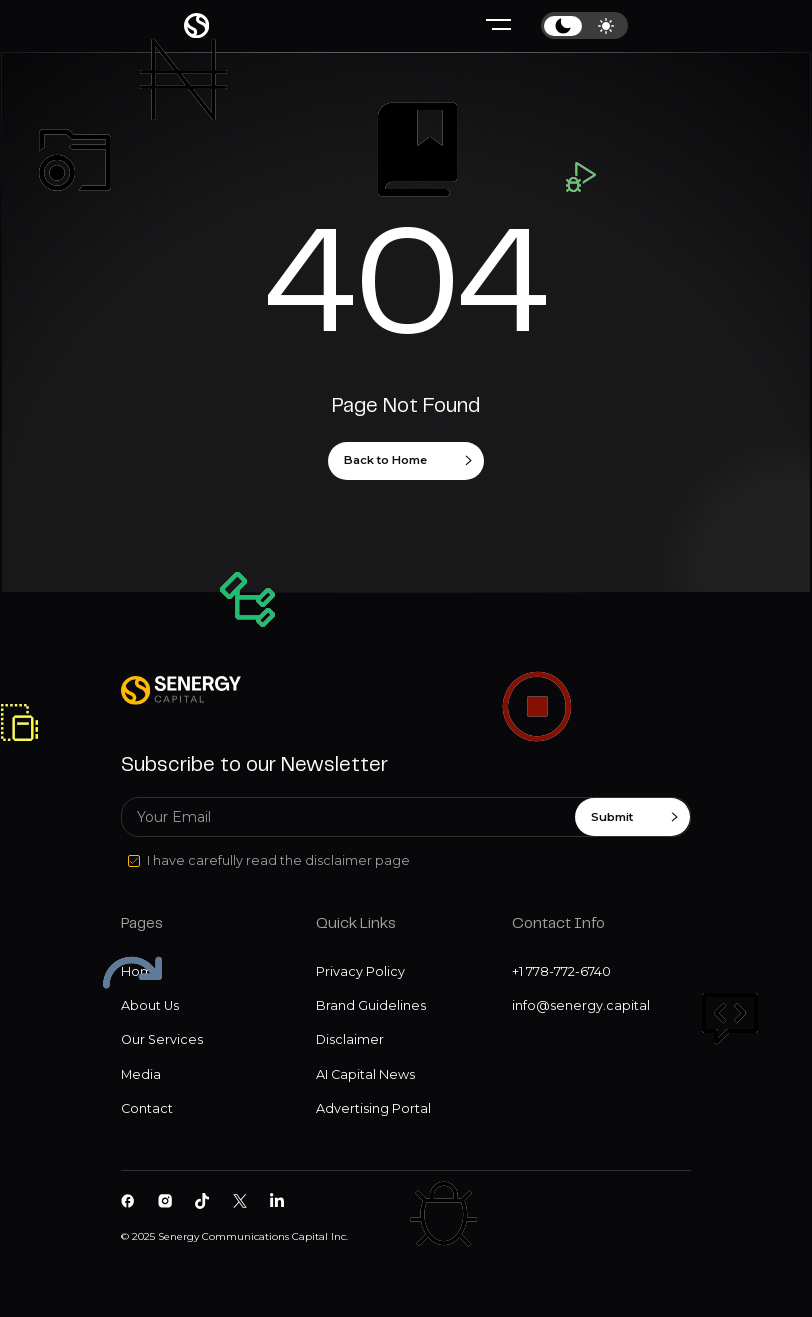 This screenshot has height=1317, width=812. Describe the element at coordinates (444, 1215) in the screenshot. I see `report a bug or issue` at that location.